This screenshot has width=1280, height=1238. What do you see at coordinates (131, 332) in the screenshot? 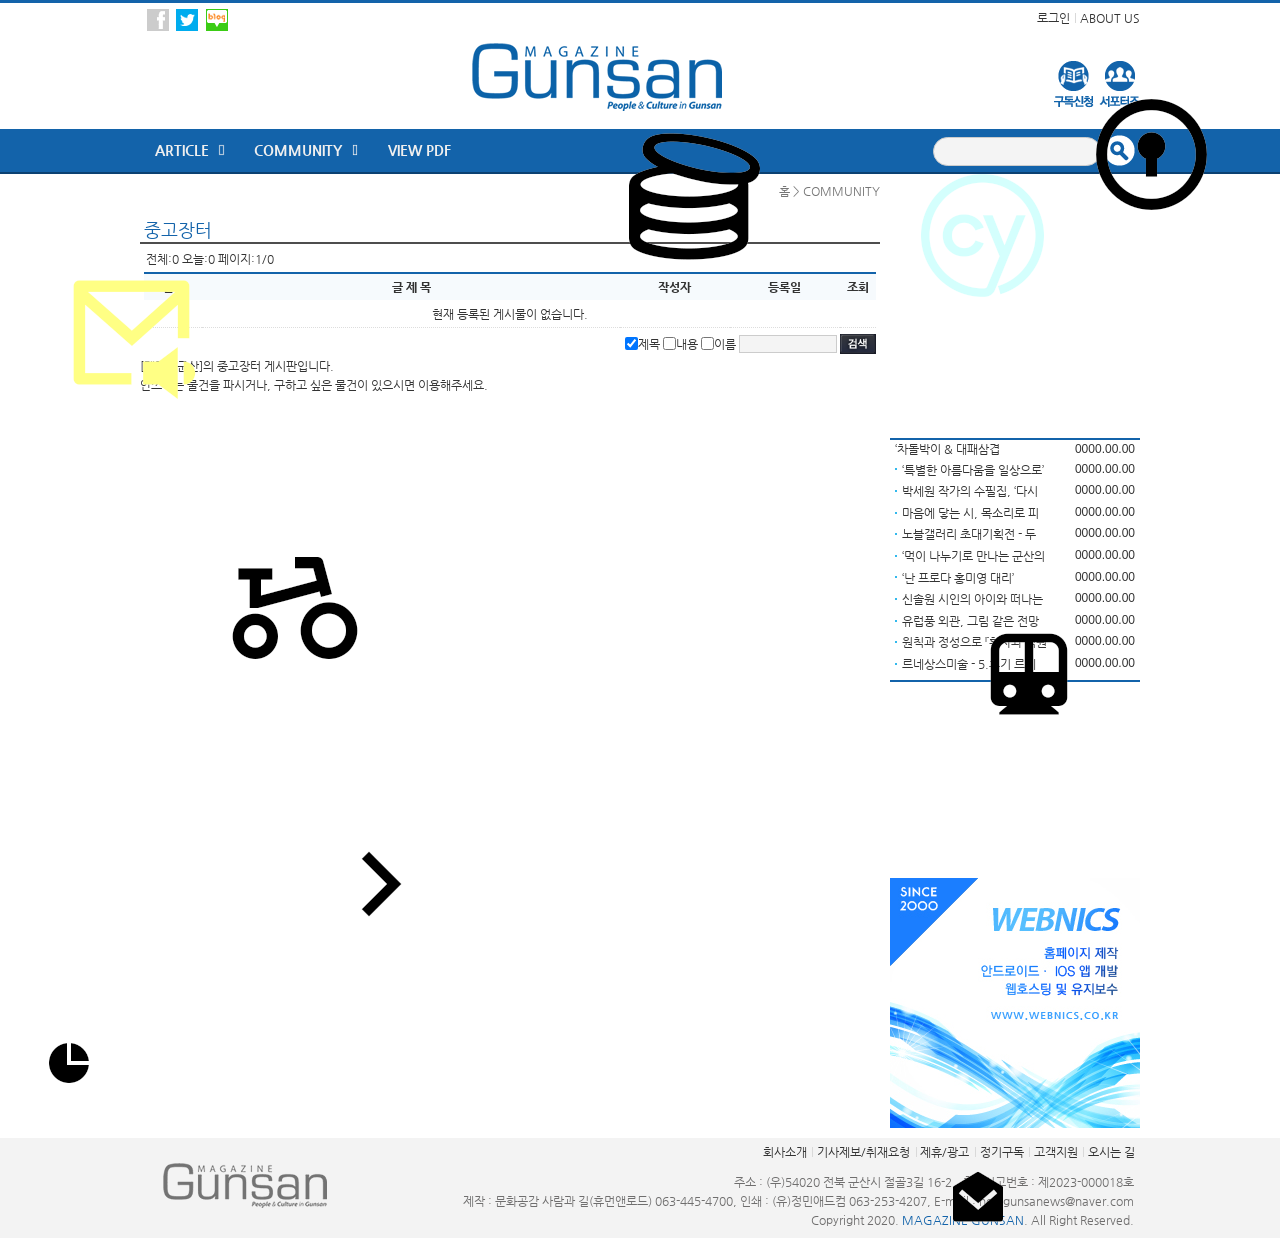
I see `manage email notification sounds` at bounding box center [131, 332].